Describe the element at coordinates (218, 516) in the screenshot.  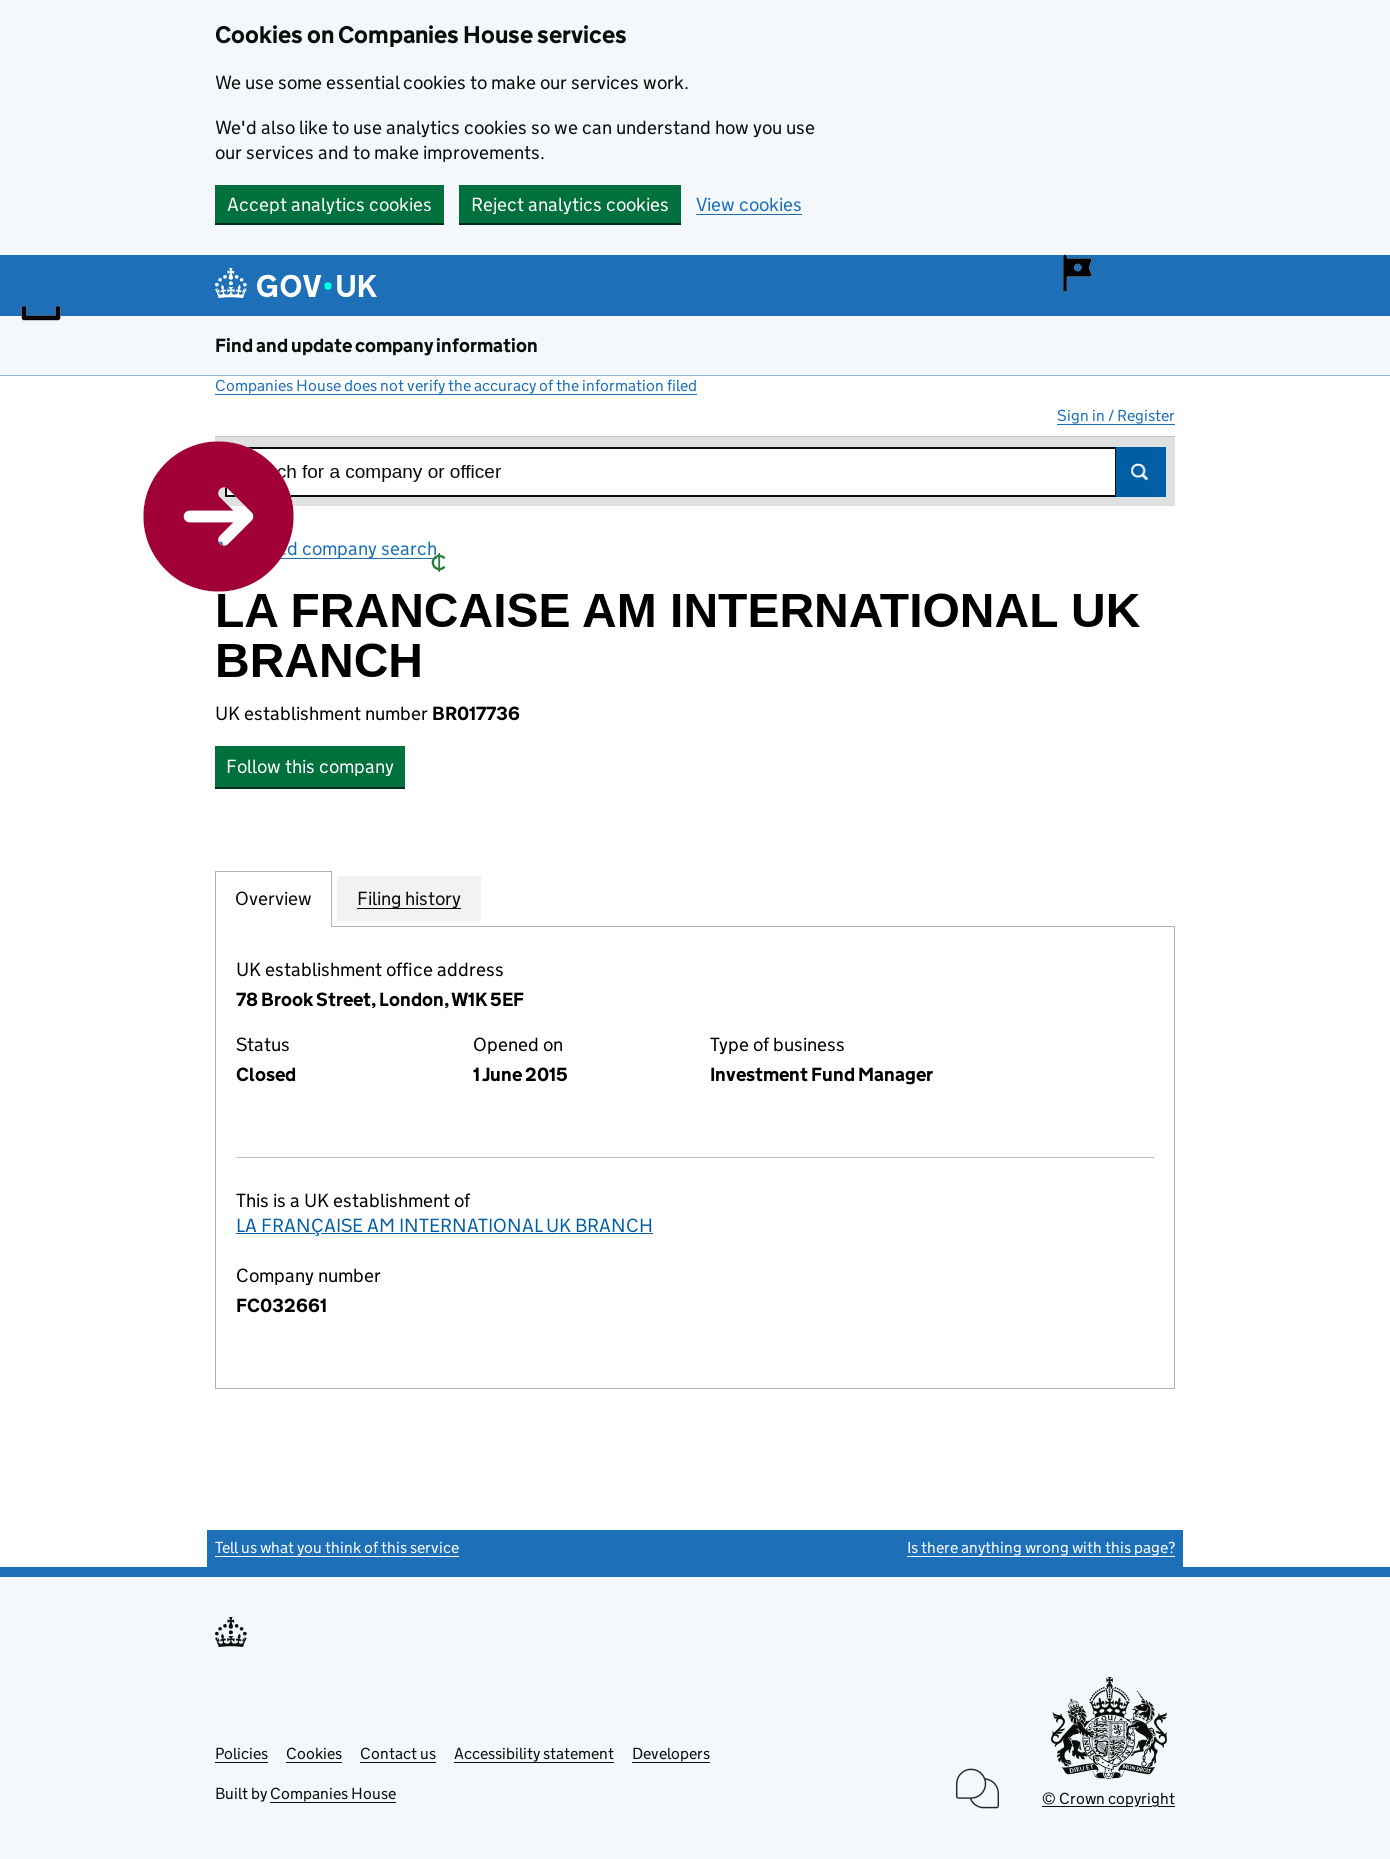
I see `proceed to the next step` at that location.